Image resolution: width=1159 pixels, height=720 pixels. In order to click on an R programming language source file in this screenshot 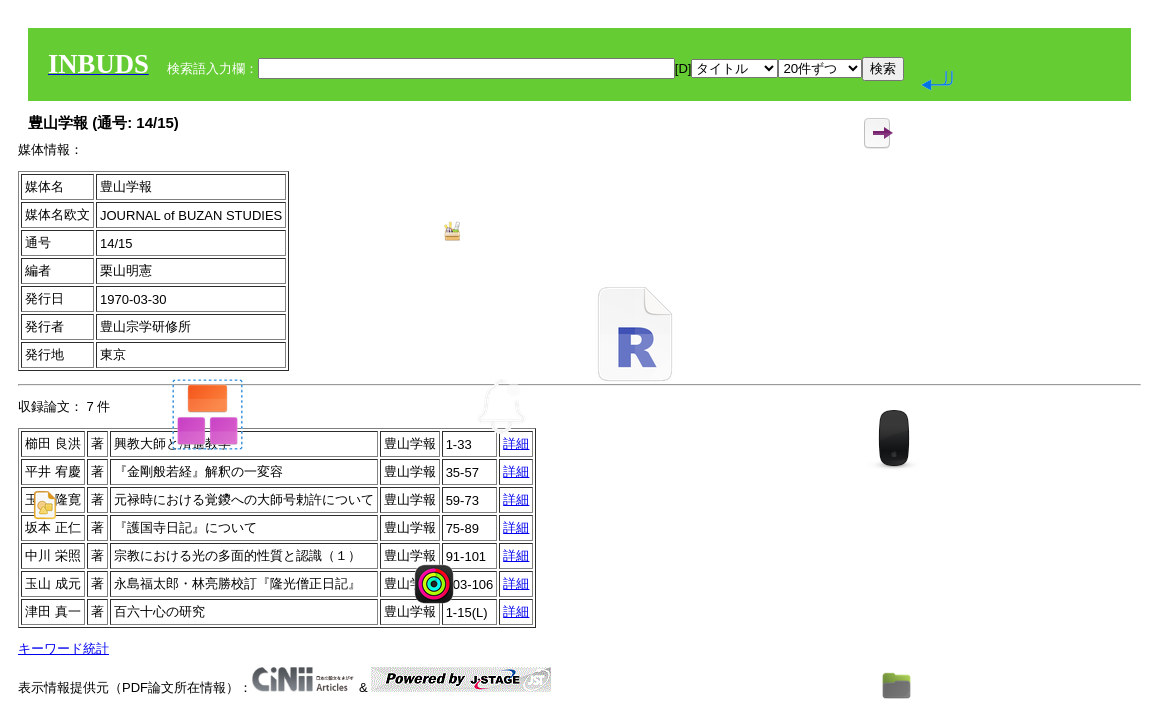, I will do `click(635, 334)`.